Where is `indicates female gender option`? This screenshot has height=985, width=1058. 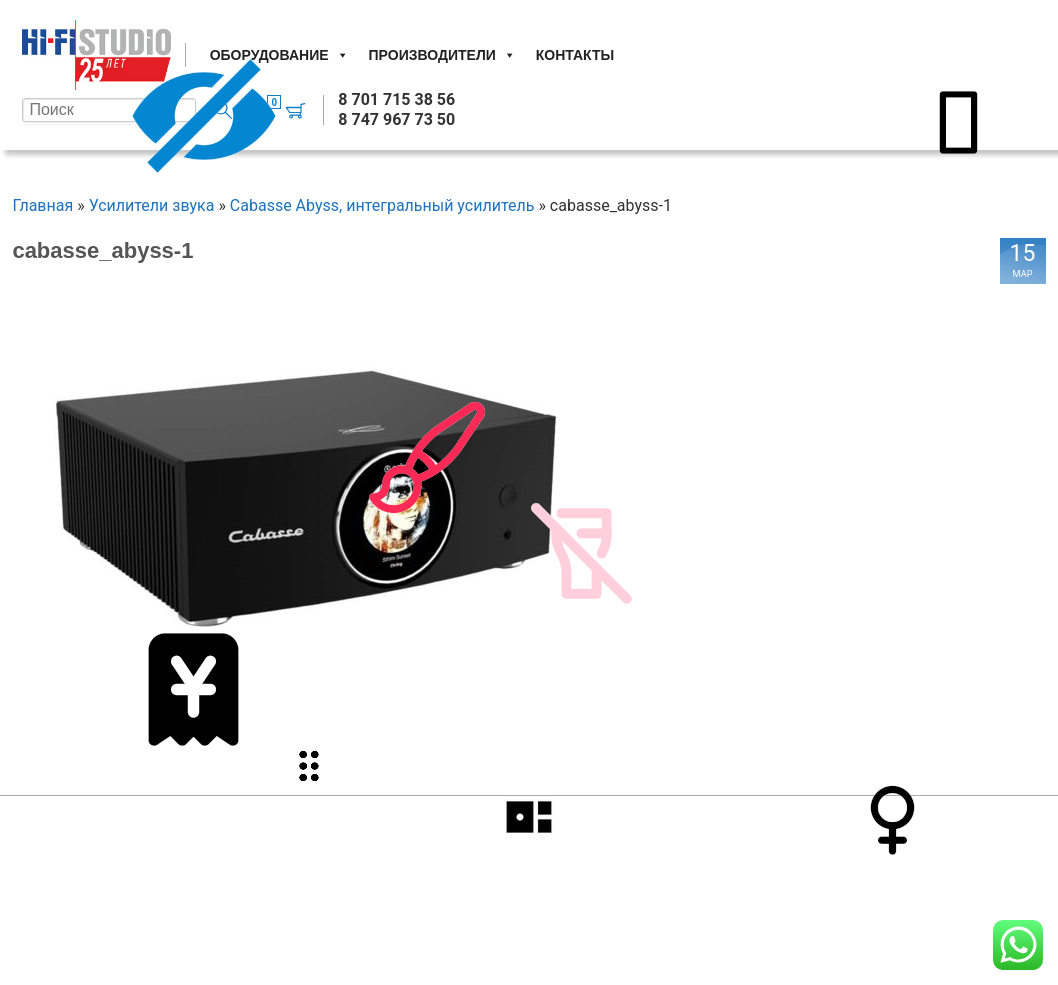 indicates female gender option is located at coordinates (892, 818).